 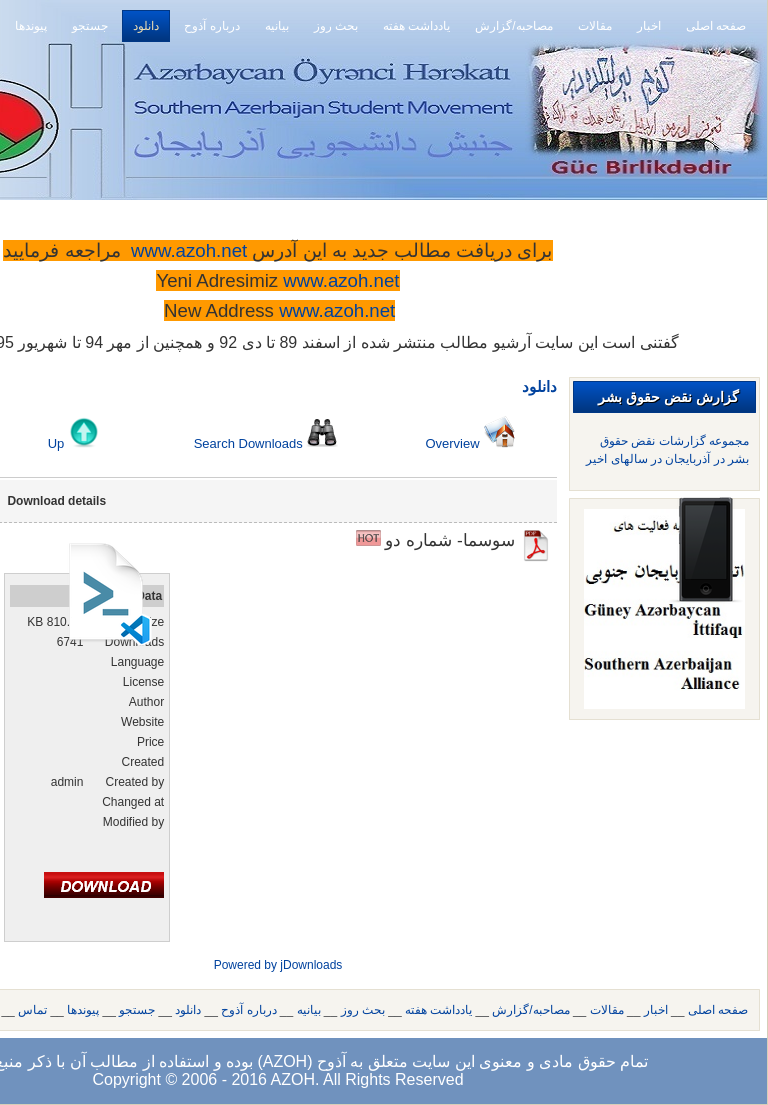 I want to click on iPod nano device connected to your system, so click(x=706, y=550).